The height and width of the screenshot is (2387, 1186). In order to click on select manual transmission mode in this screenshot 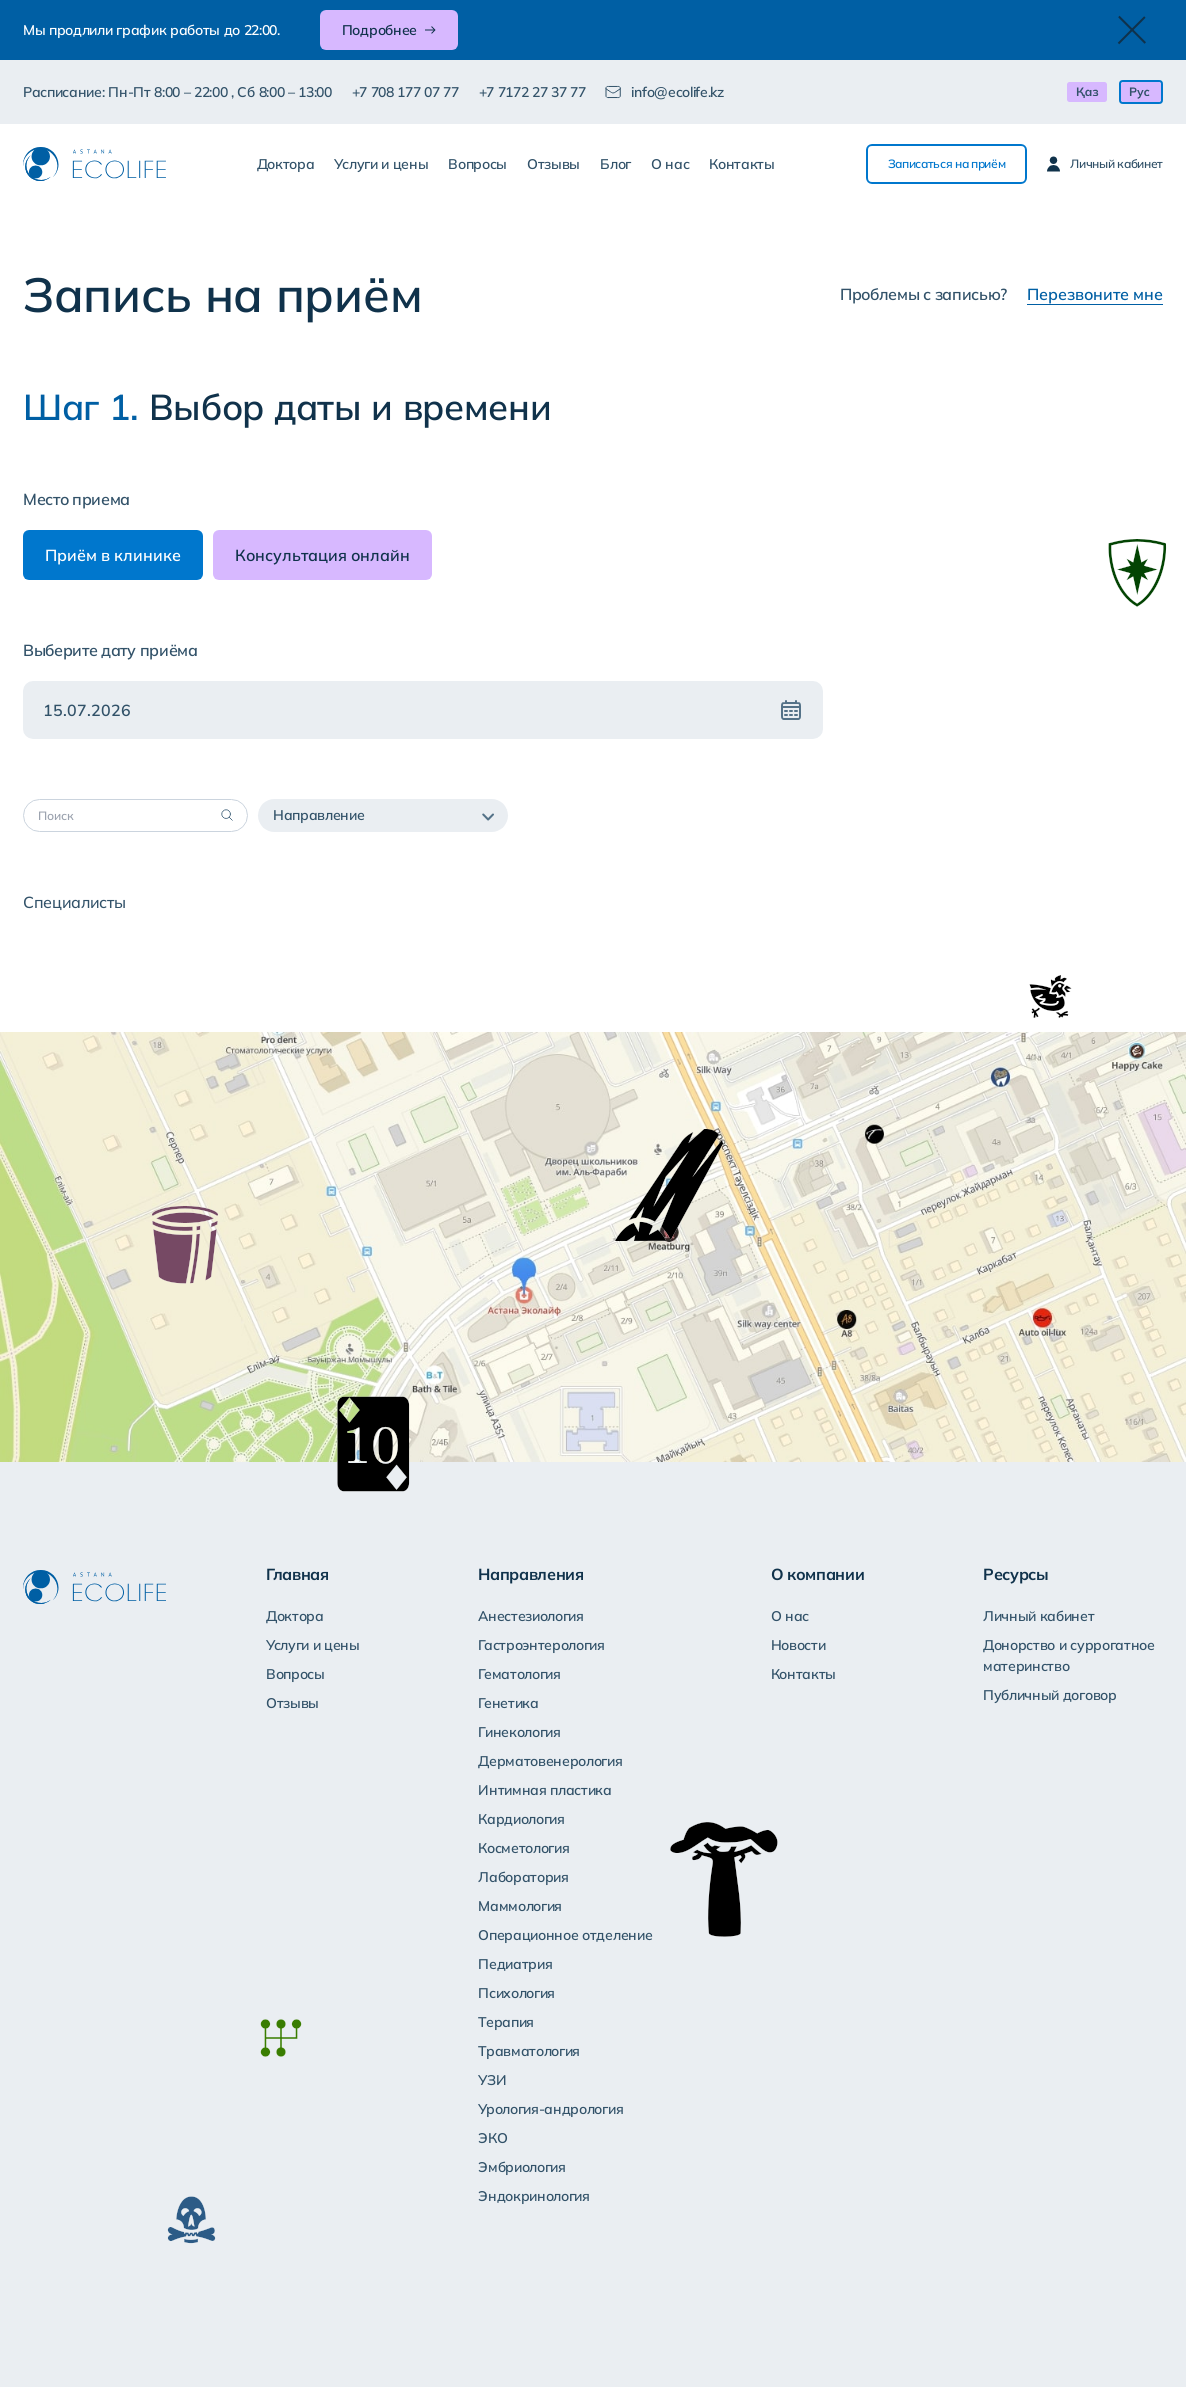, I will do `click(281, 2038)`.